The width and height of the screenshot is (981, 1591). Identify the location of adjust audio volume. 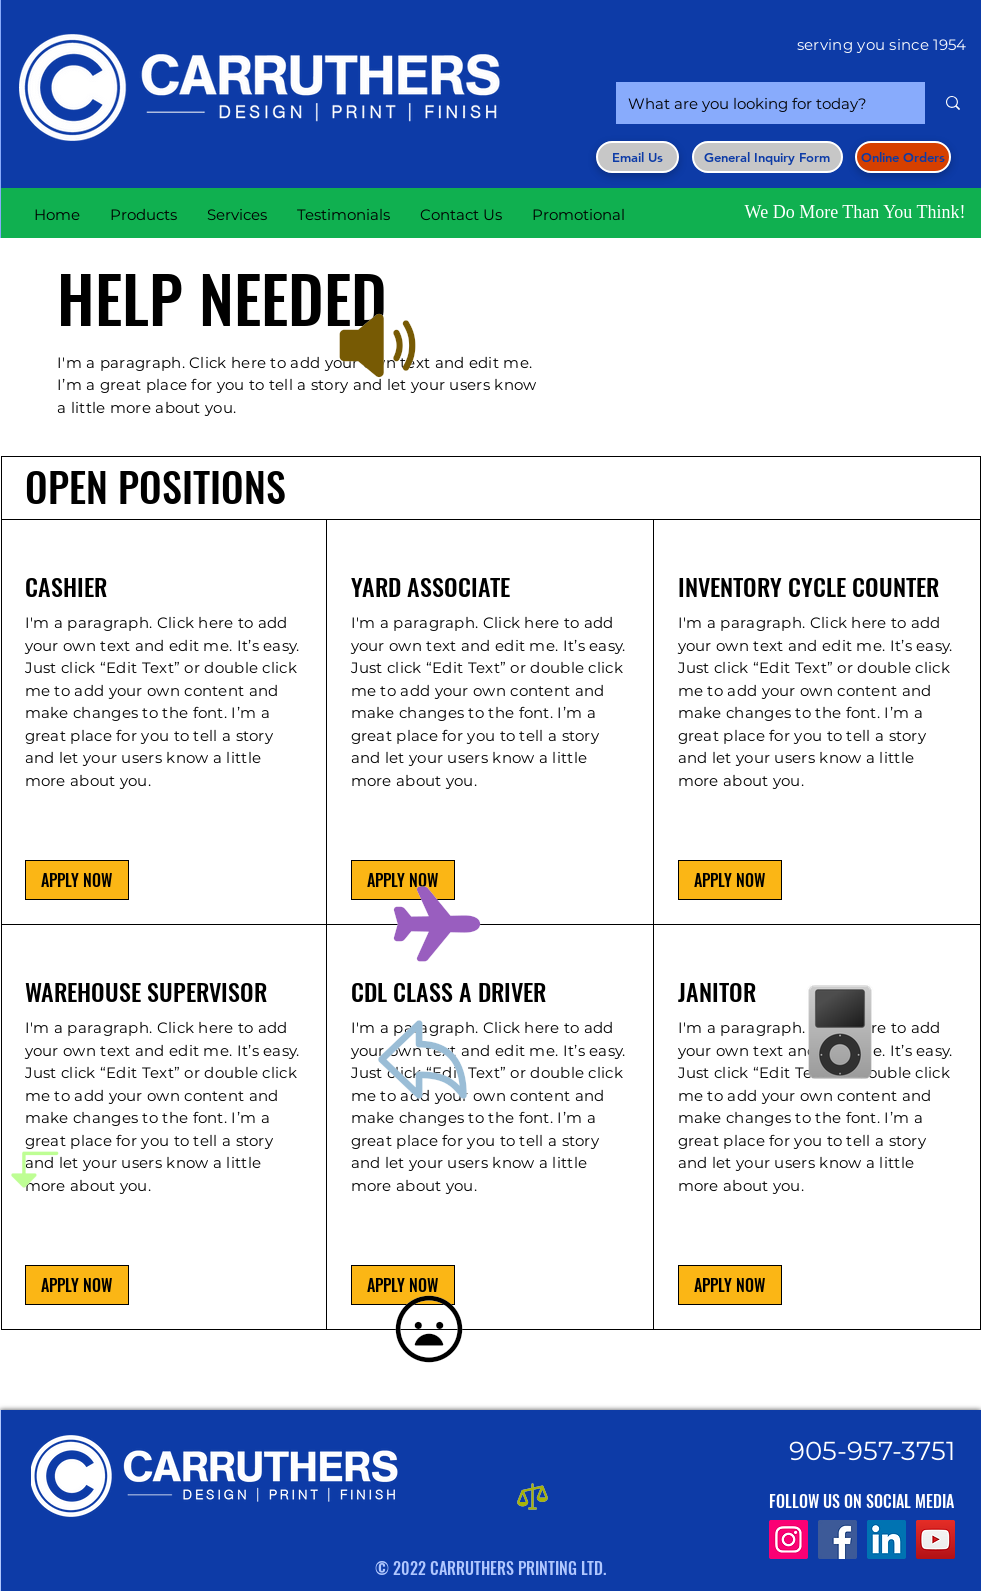
(377, 345).